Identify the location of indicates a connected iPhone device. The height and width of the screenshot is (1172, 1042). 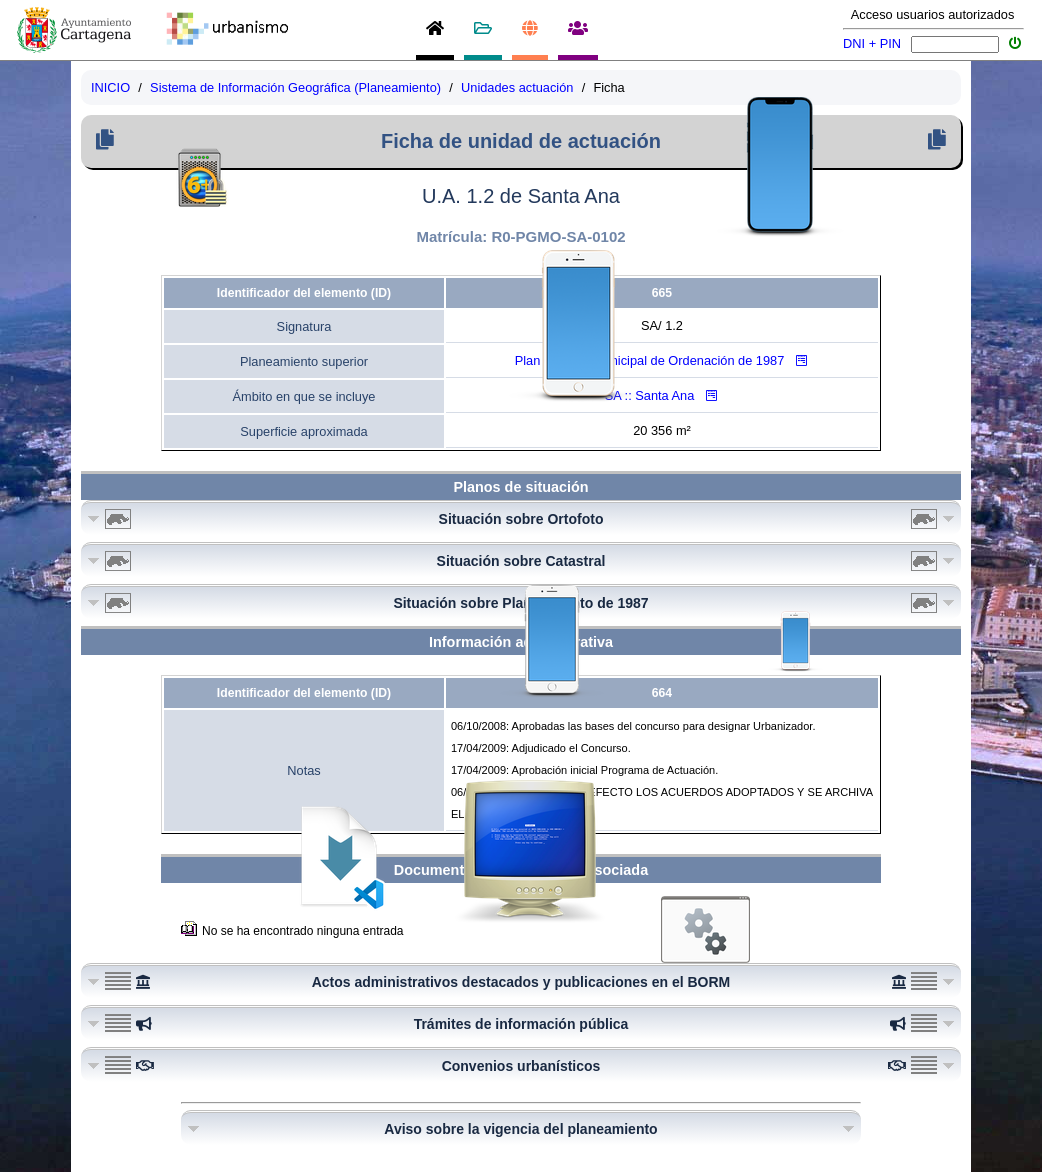
(552, 641).